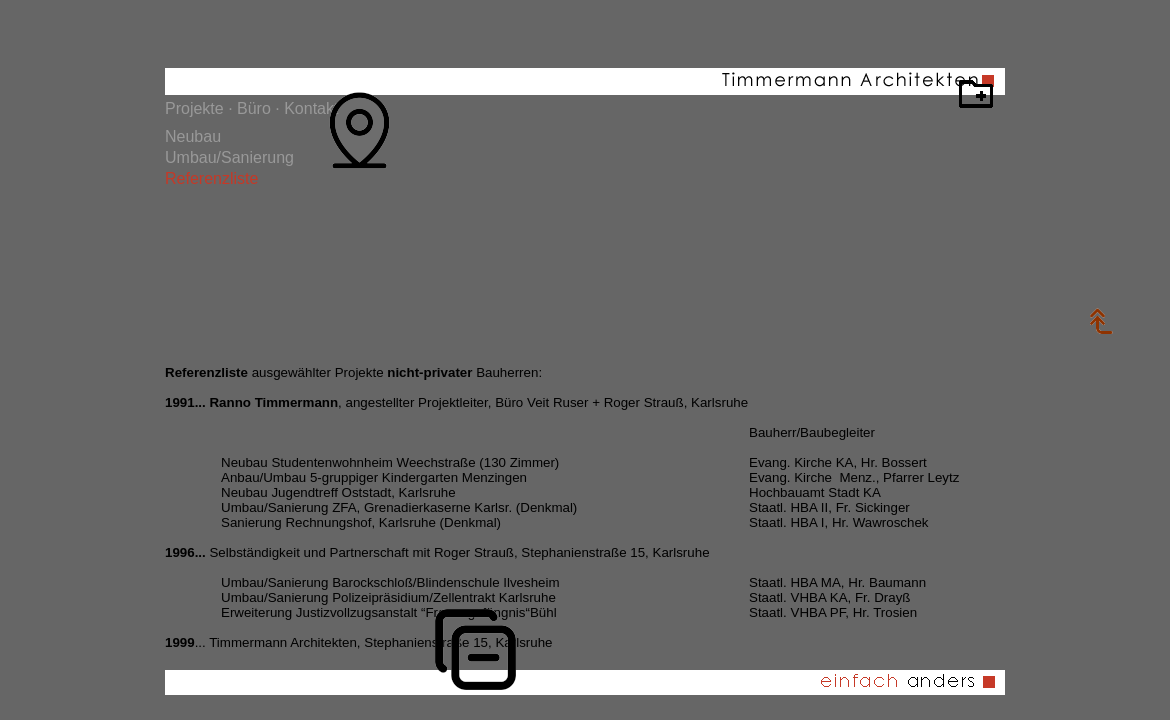 This screenshot has width=1170, height=720. What do you see at coordinates (359, 130) in the screenshot?
I see `view location on map` at bounding box center [359, 130].